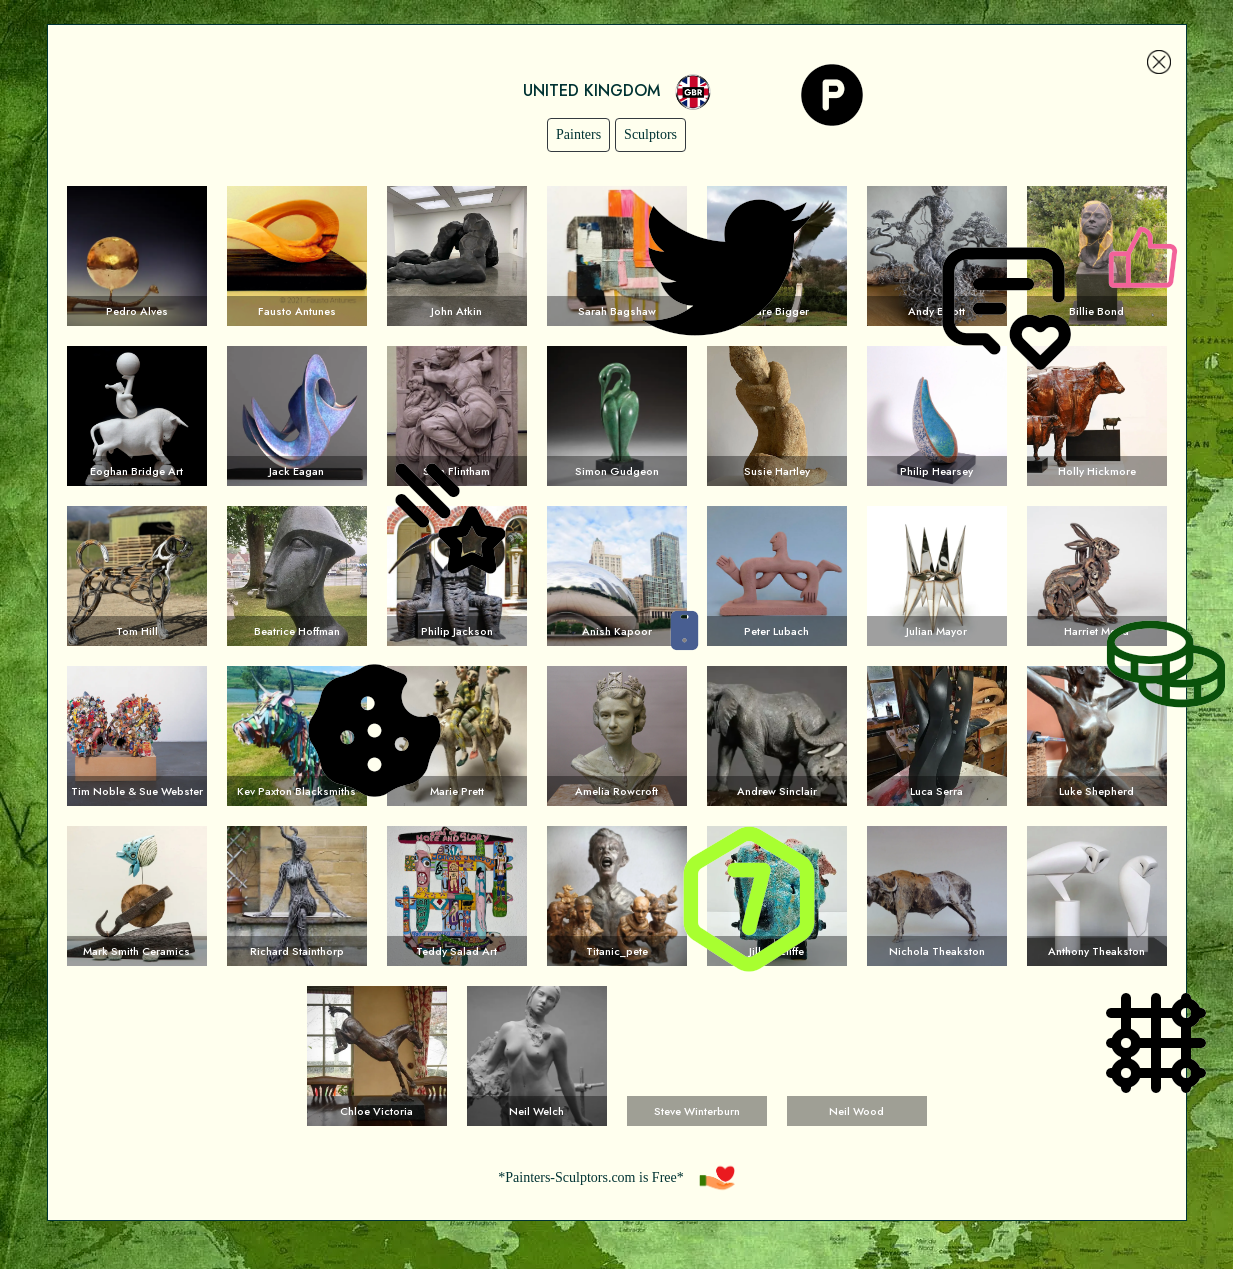 The image size is (1233, 1269). What do you see at coordinates (1003, 302) in the screenshot?
I see `view liked or favorited messages` at bounding box center [1003, 302].